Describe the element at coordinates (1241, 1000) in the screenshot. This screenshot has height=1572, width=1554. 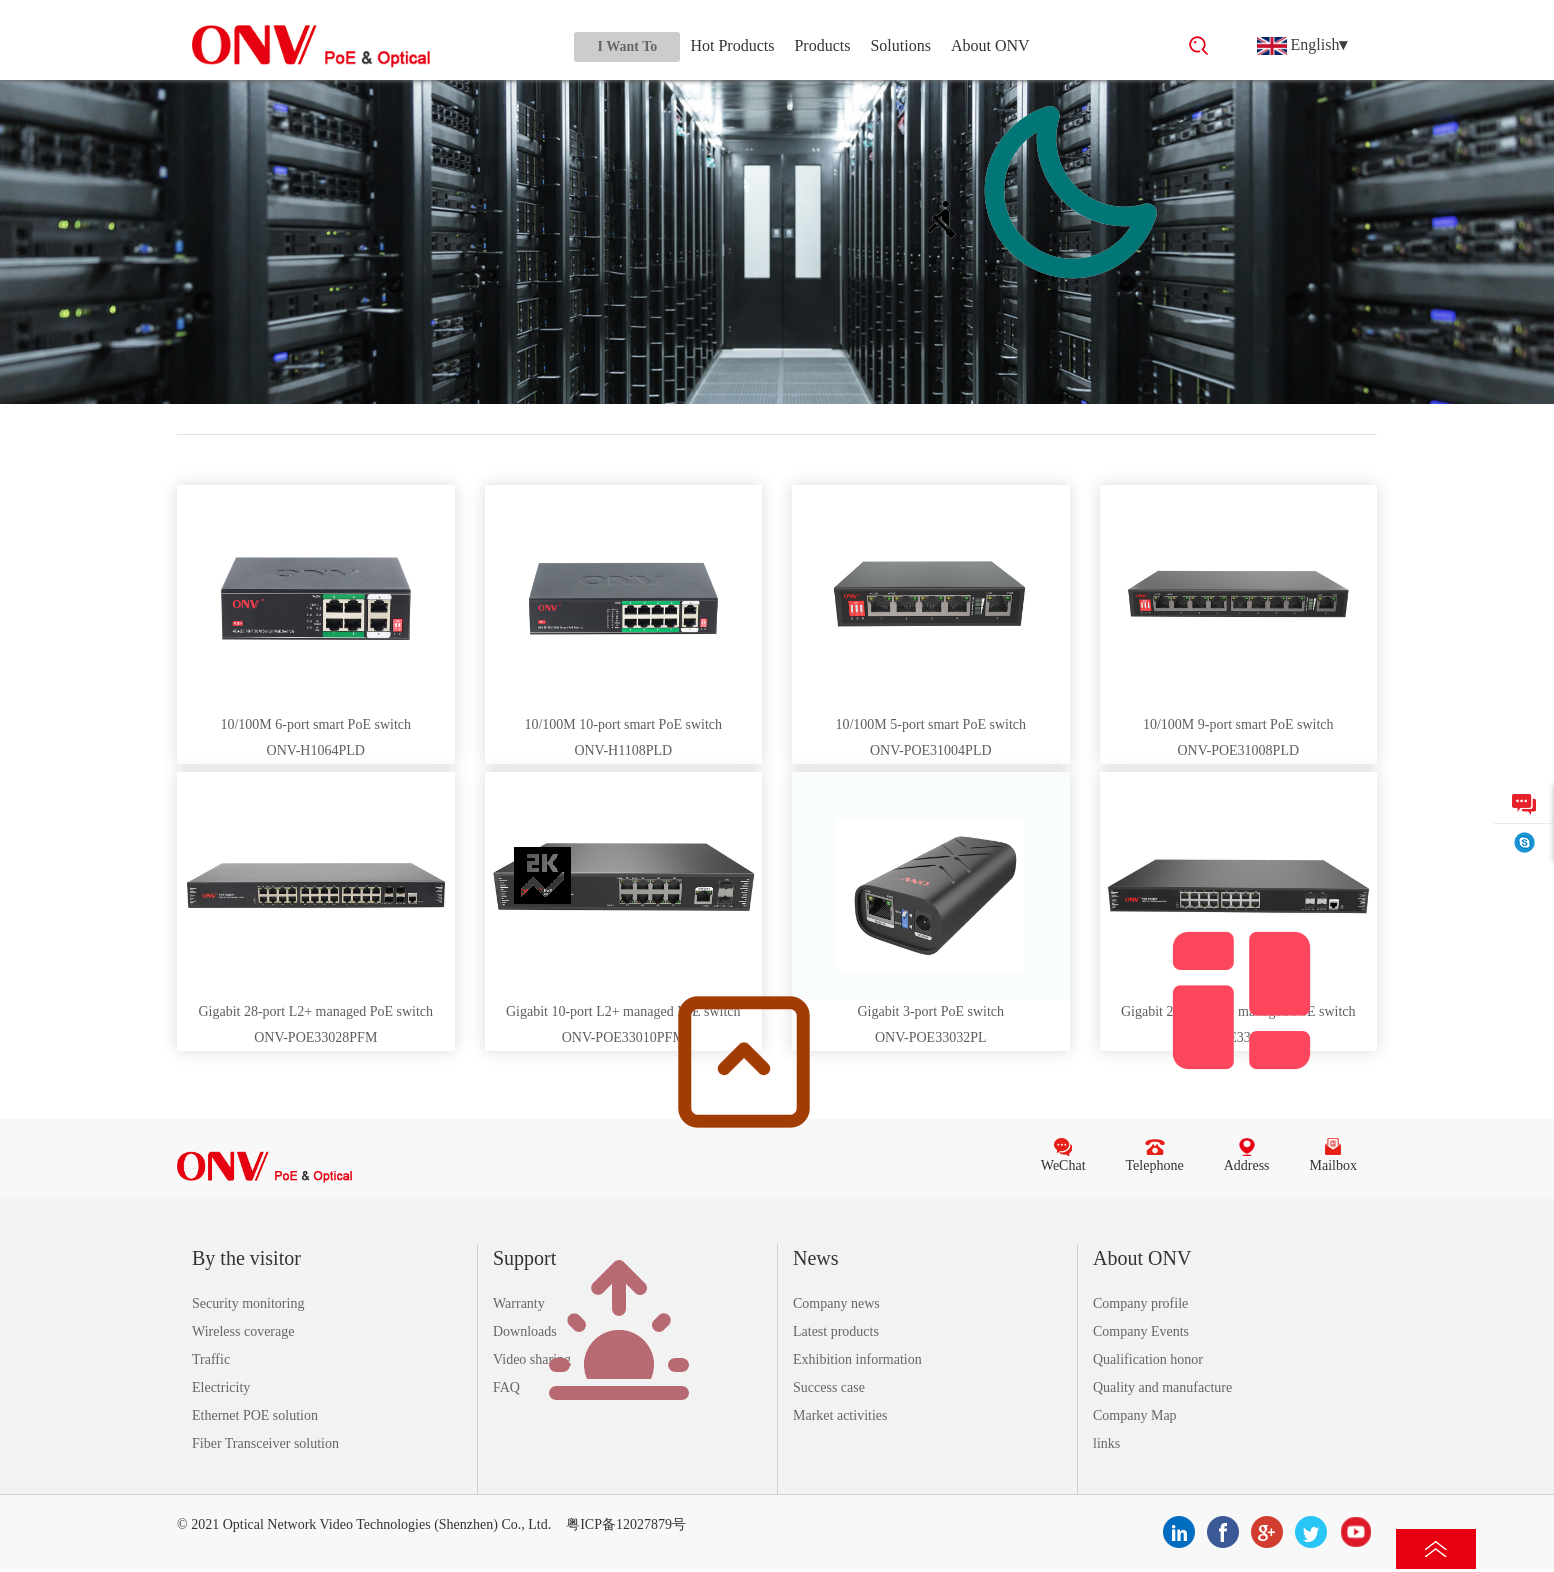
I see `switch to board or grid layout view` at that location.